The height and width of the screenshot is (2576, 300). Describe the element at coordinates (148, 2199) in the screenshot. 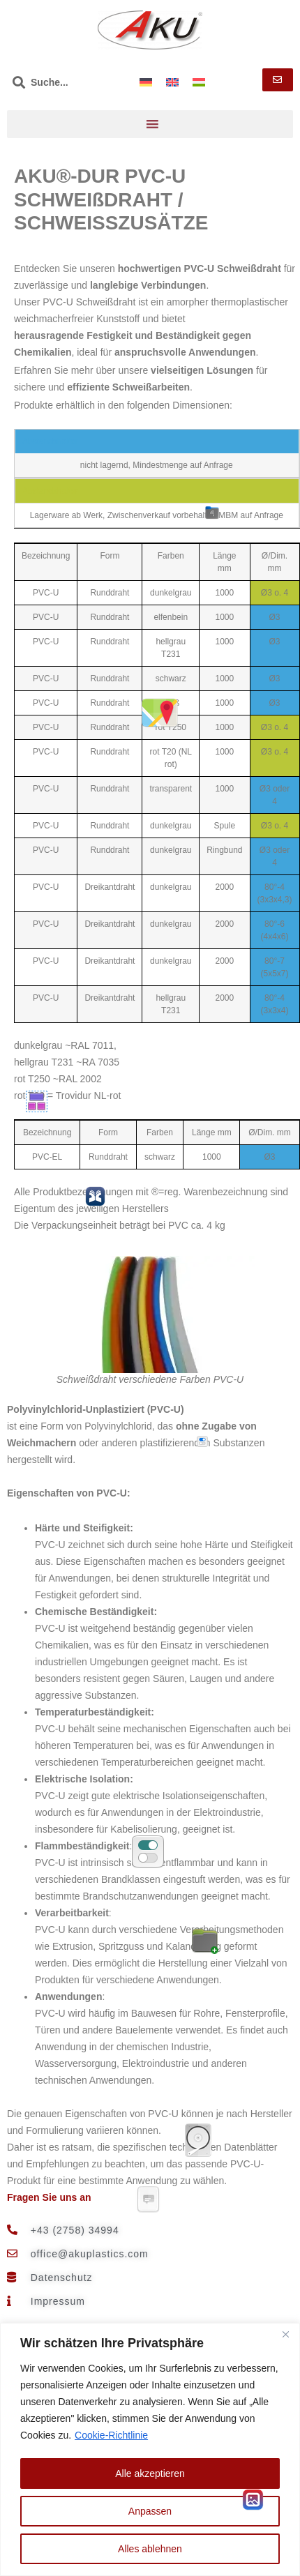

I see `a SAMI subtitle or caption file` at that location.